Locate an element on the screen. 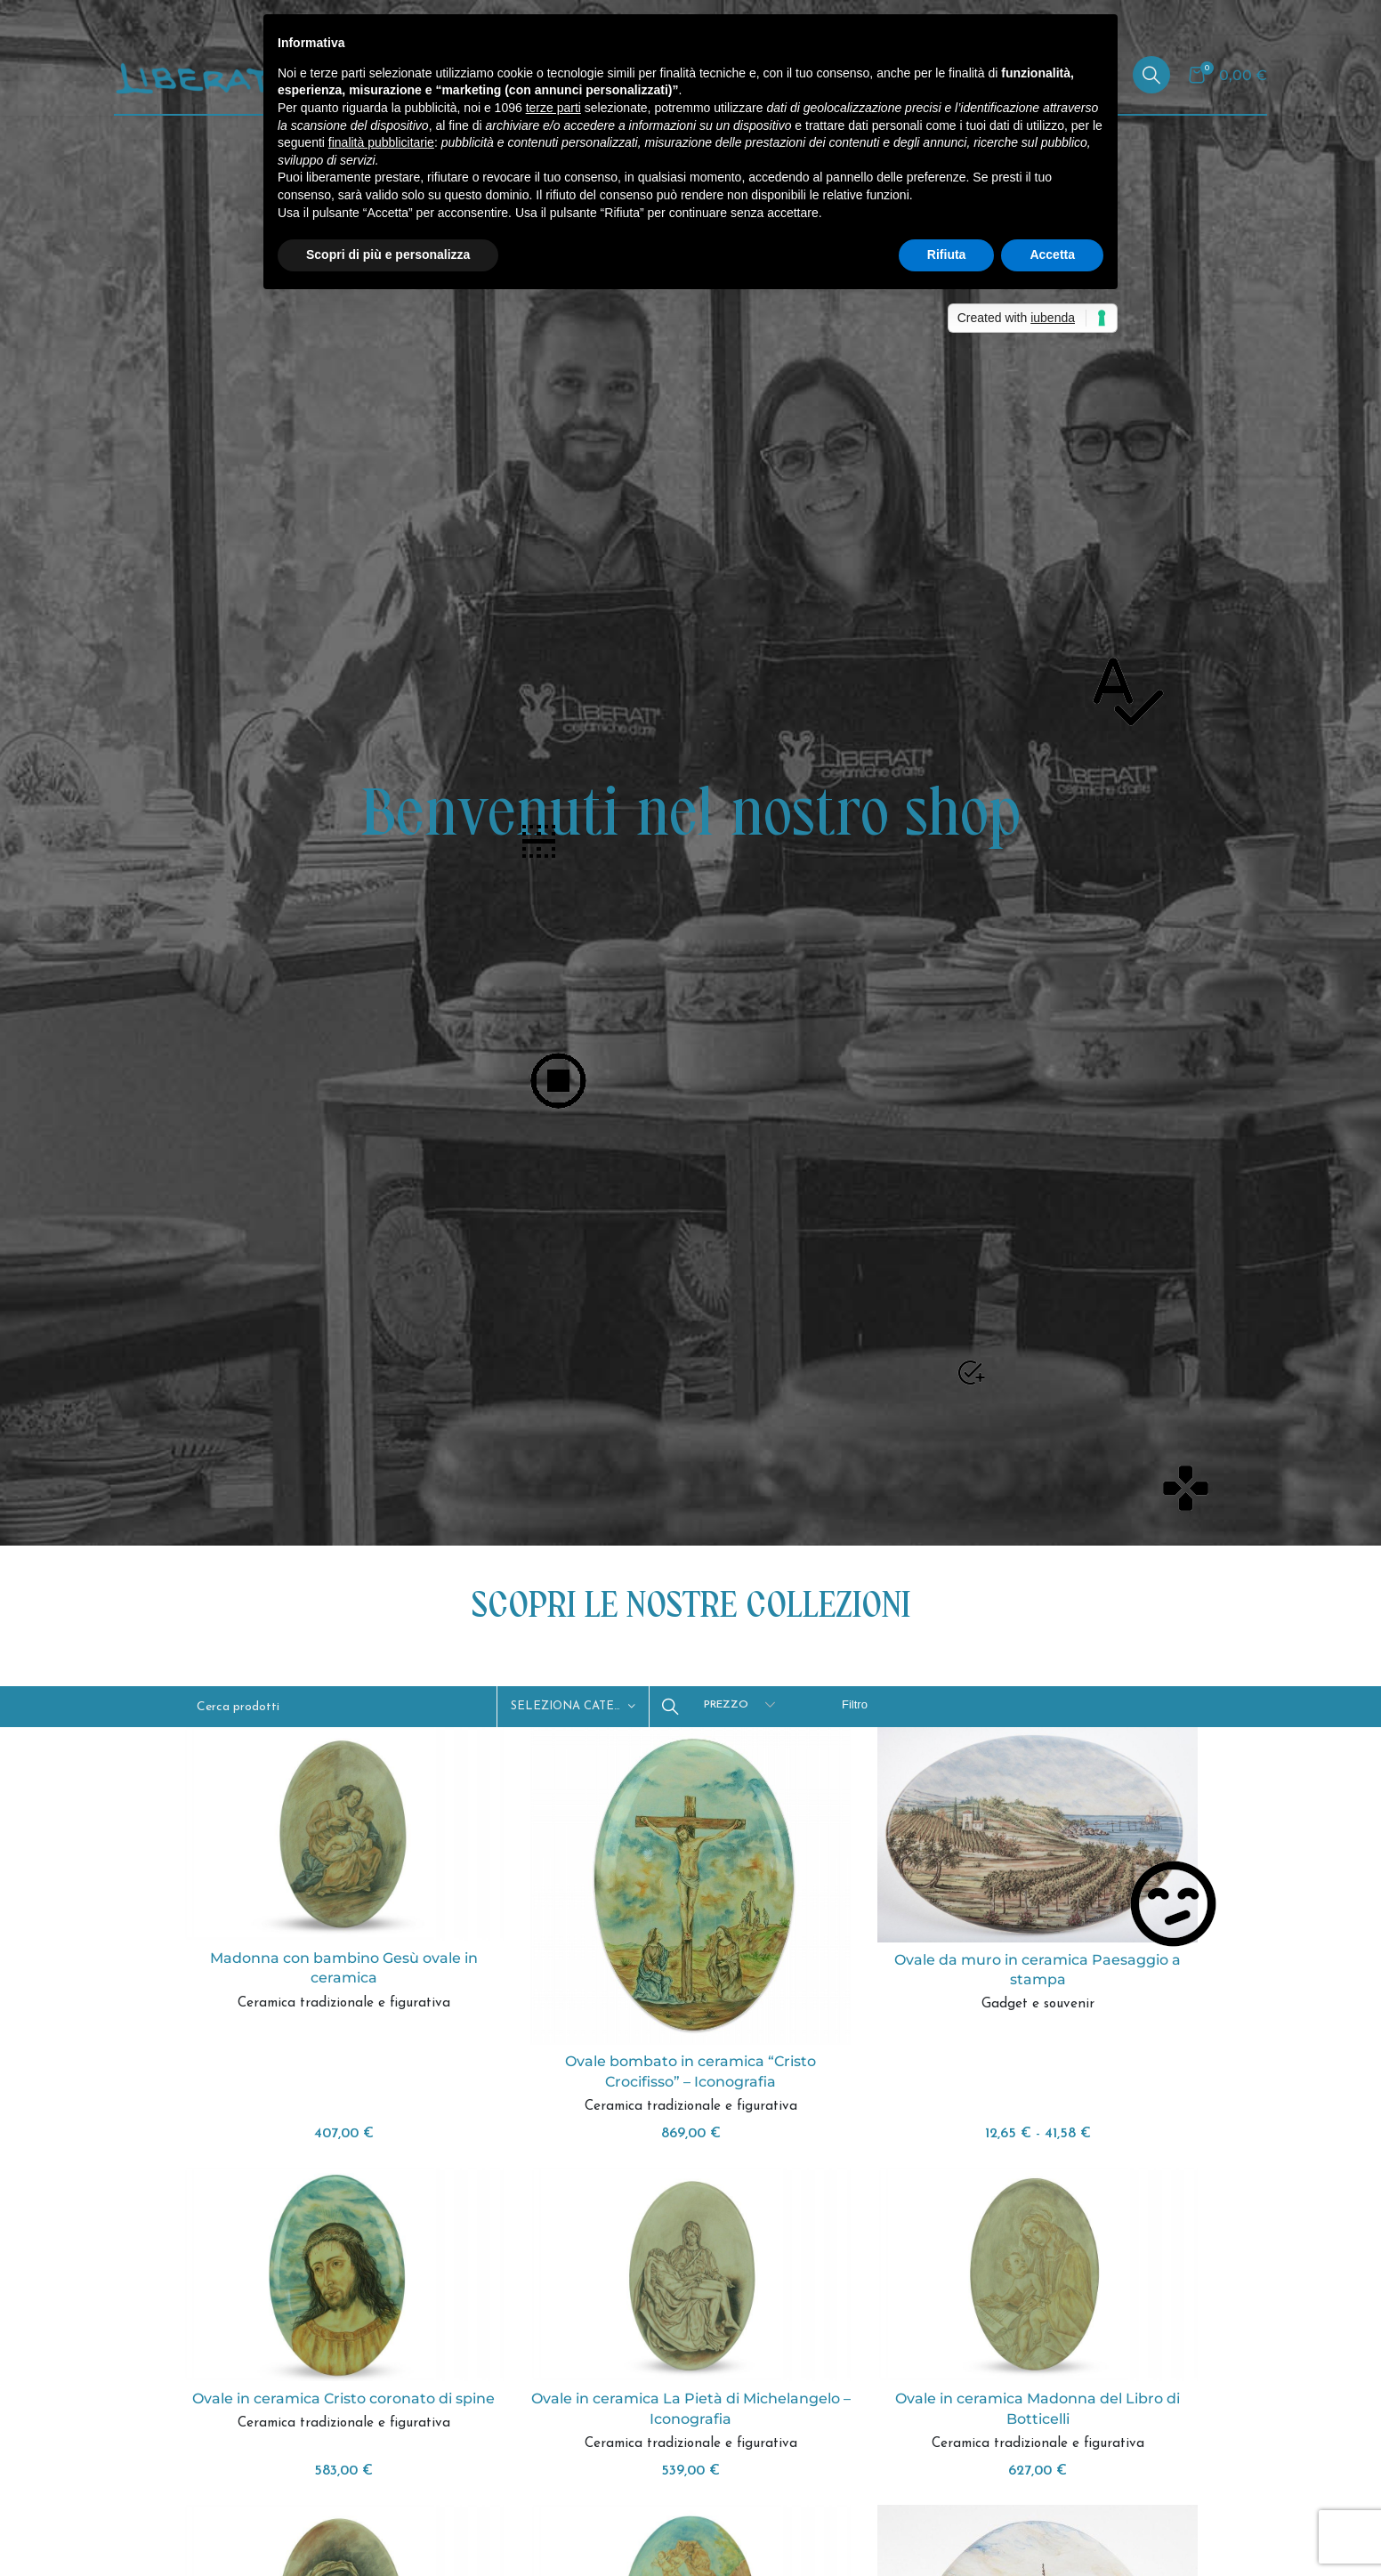 The width and height of the screenshot is (1381, 2576). apply horizontal border to selected cells is located at coordinates (538, 841).